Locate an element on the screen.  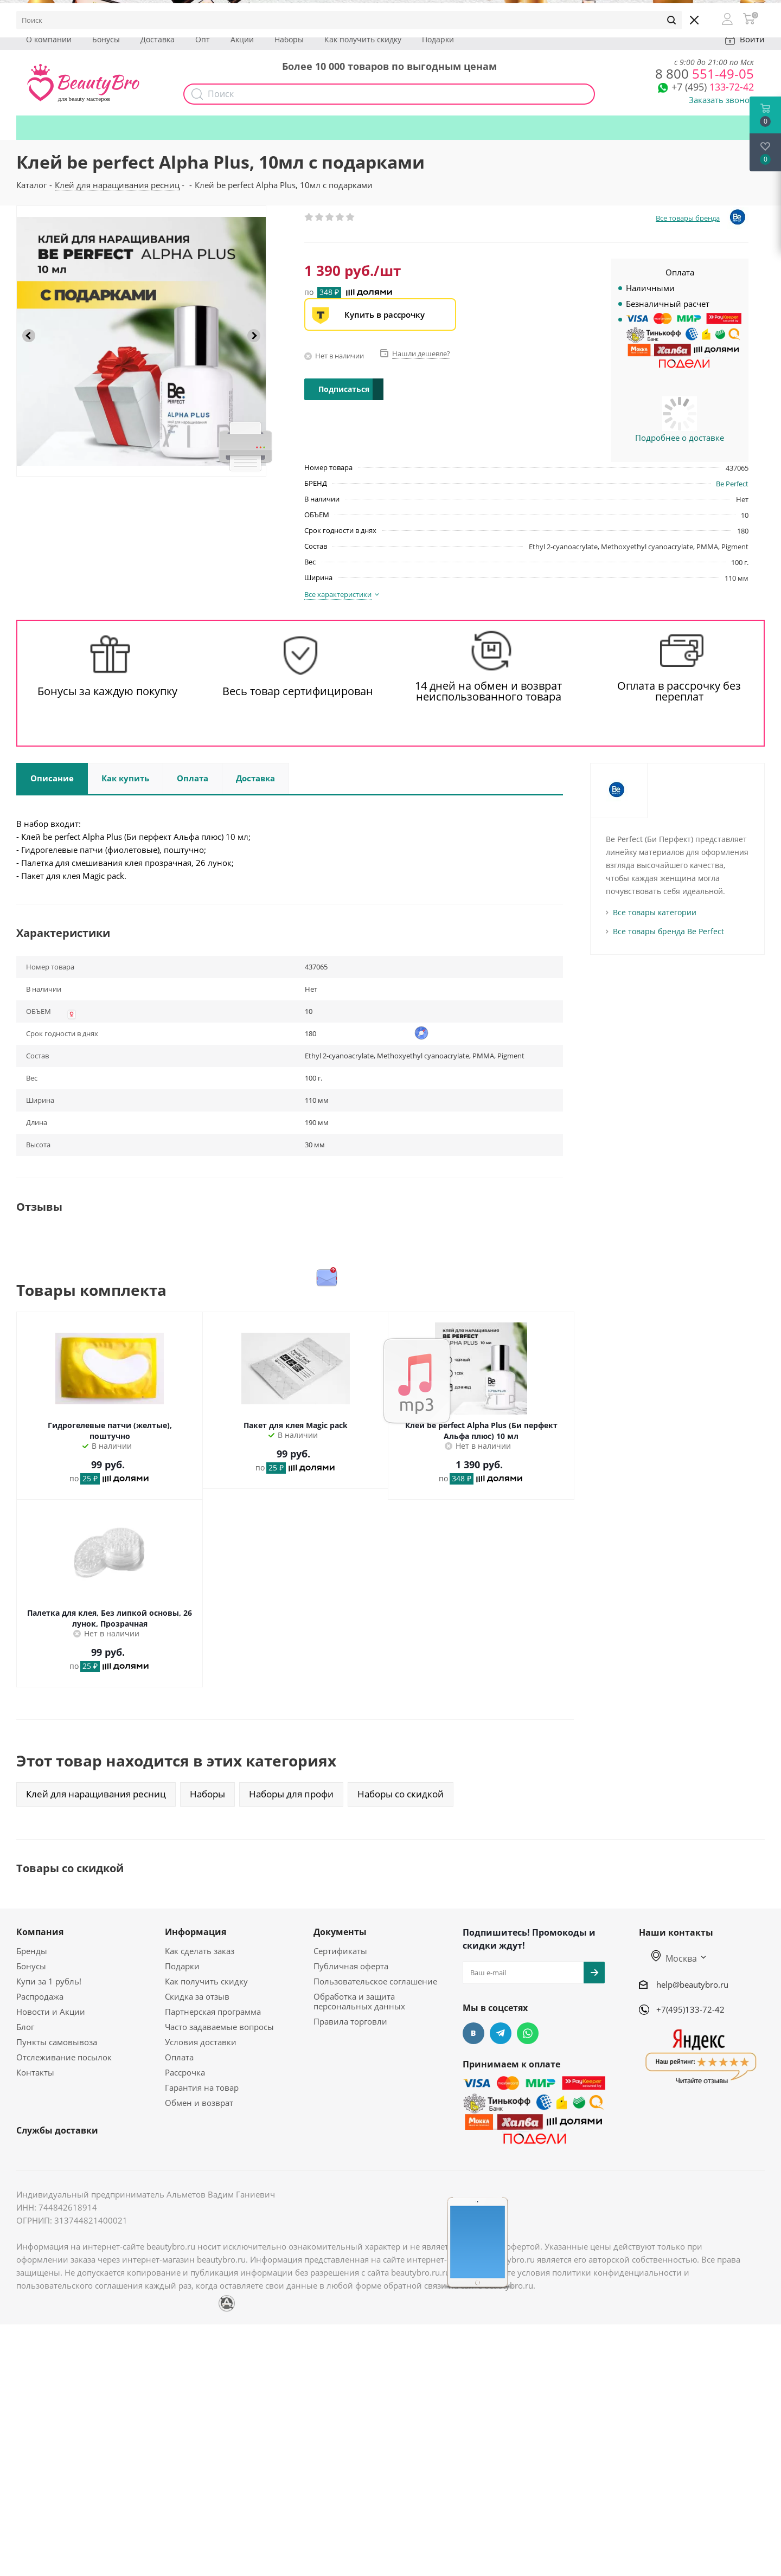
check for available software updates is located at coordinates (227, 2303).